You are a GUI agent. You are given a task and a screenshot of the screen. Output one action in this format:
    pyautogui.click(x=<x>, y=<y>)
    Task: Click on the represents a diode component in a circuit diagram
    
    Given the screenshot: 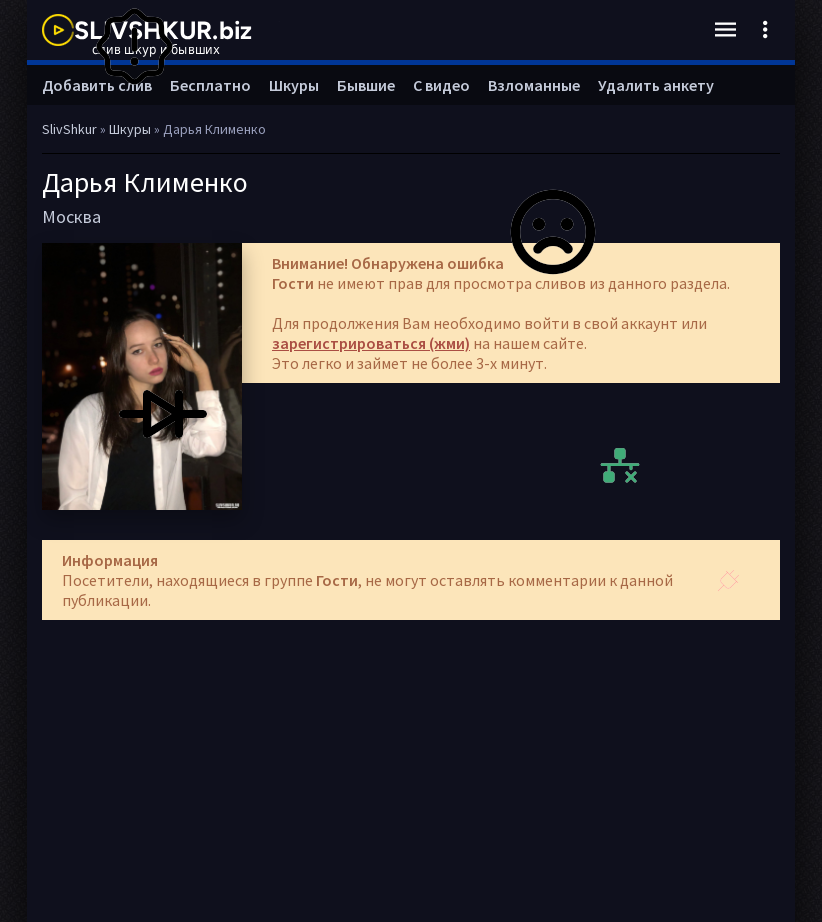 What is the action you would take?
    pyautogui.click(x=163, y=414)
    